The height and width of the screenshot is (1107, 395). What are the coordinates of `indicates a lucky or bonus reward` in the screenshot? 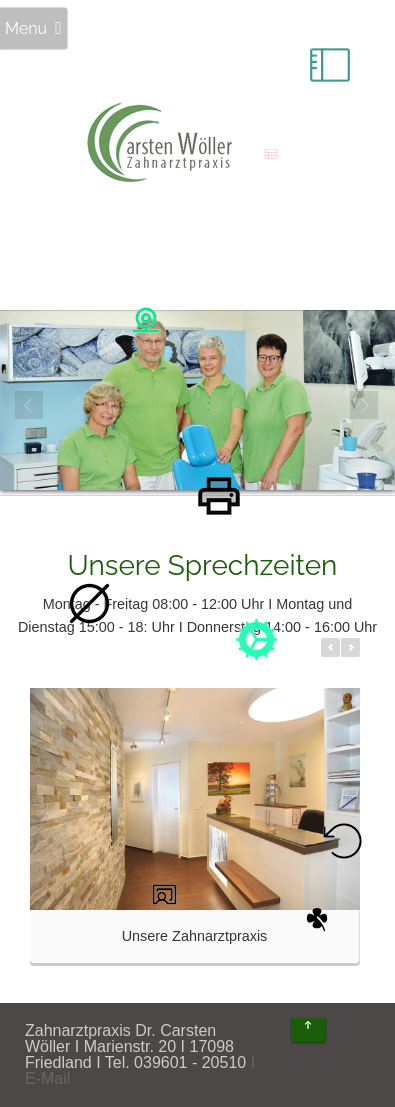 It's located at (317, 919).